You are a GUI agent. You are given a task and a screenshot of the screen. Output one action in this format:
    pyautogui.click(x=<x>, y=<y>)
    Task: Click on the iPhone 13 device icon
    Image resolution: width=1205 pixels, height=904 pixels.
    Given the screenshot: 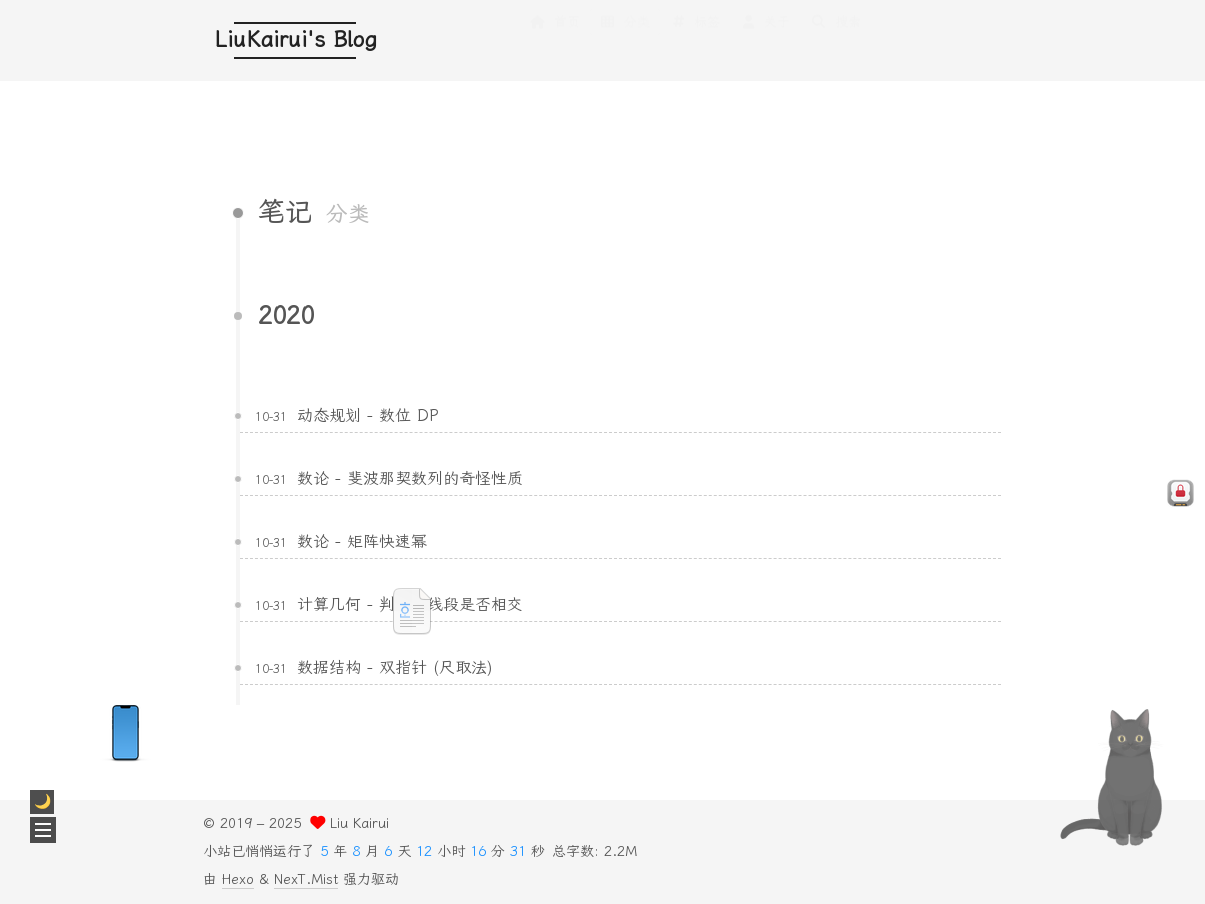 What is the action you would take?
    pyautogui.click(x=125, y=733)
    